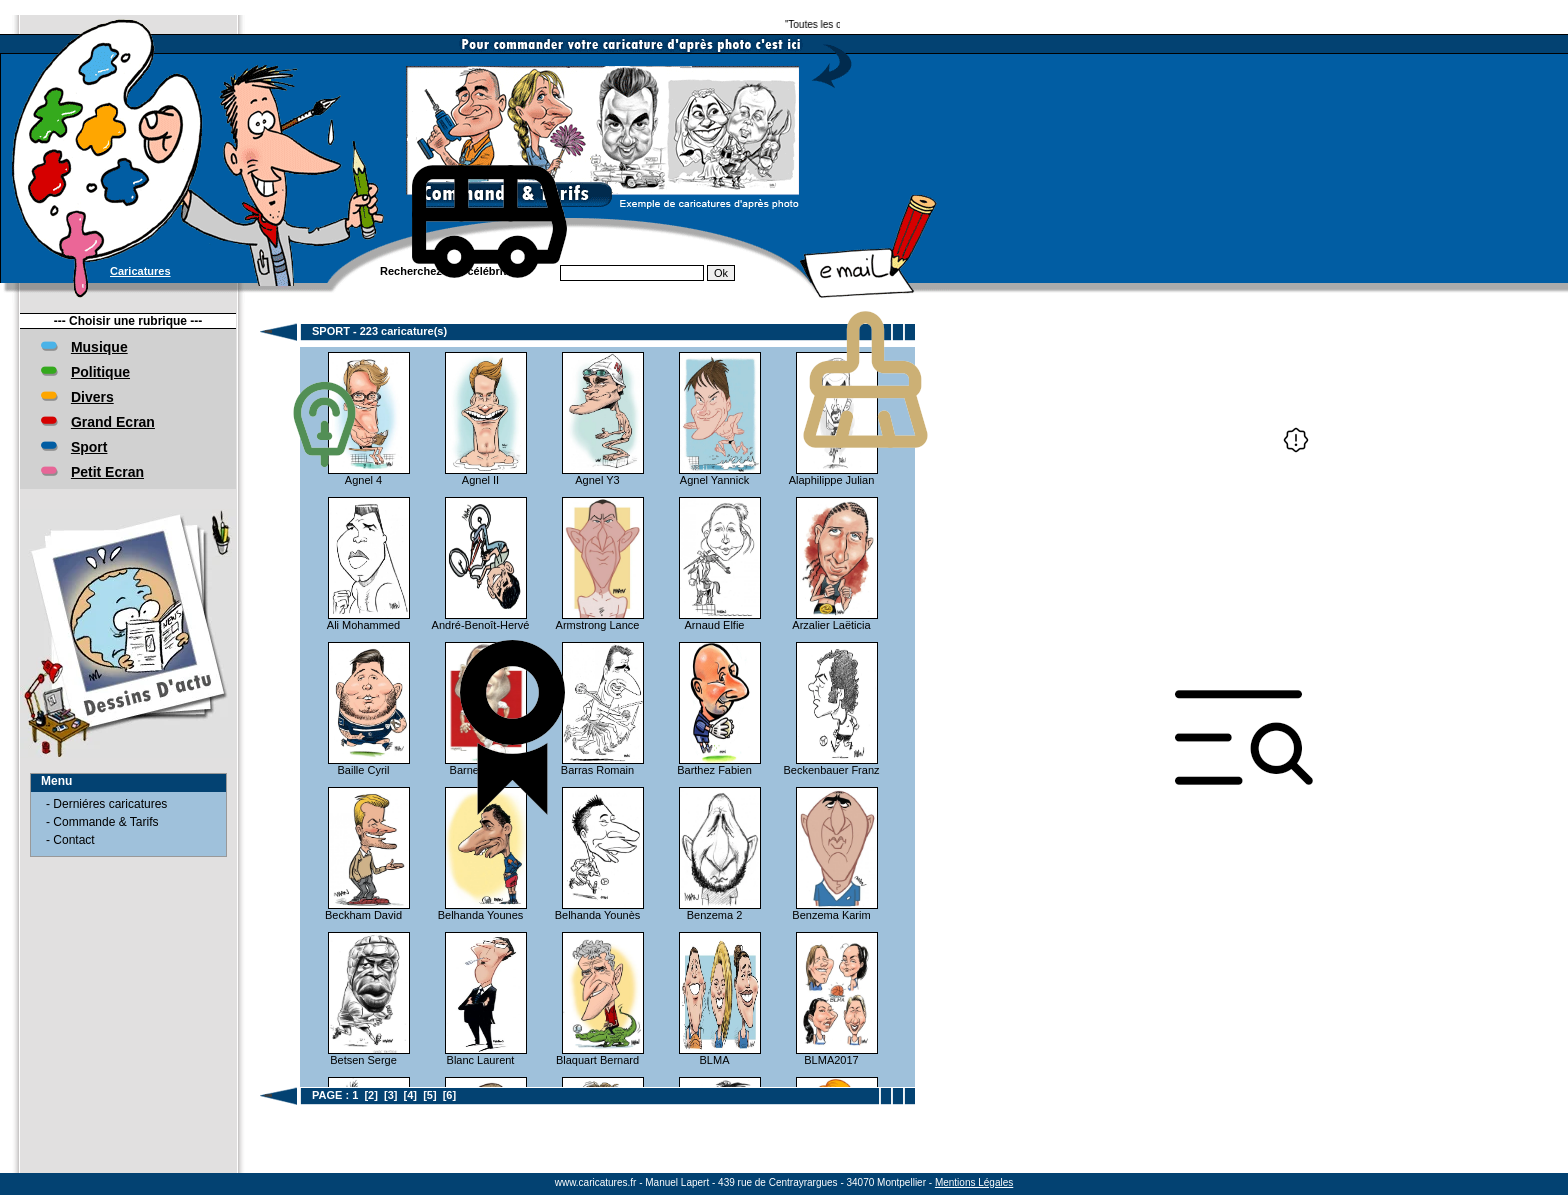 This screenshot has width=1568, height=1195. Describe the element at coordinates (865, 379) in the screenshot. I see `clear cache or temporary files` at that location.